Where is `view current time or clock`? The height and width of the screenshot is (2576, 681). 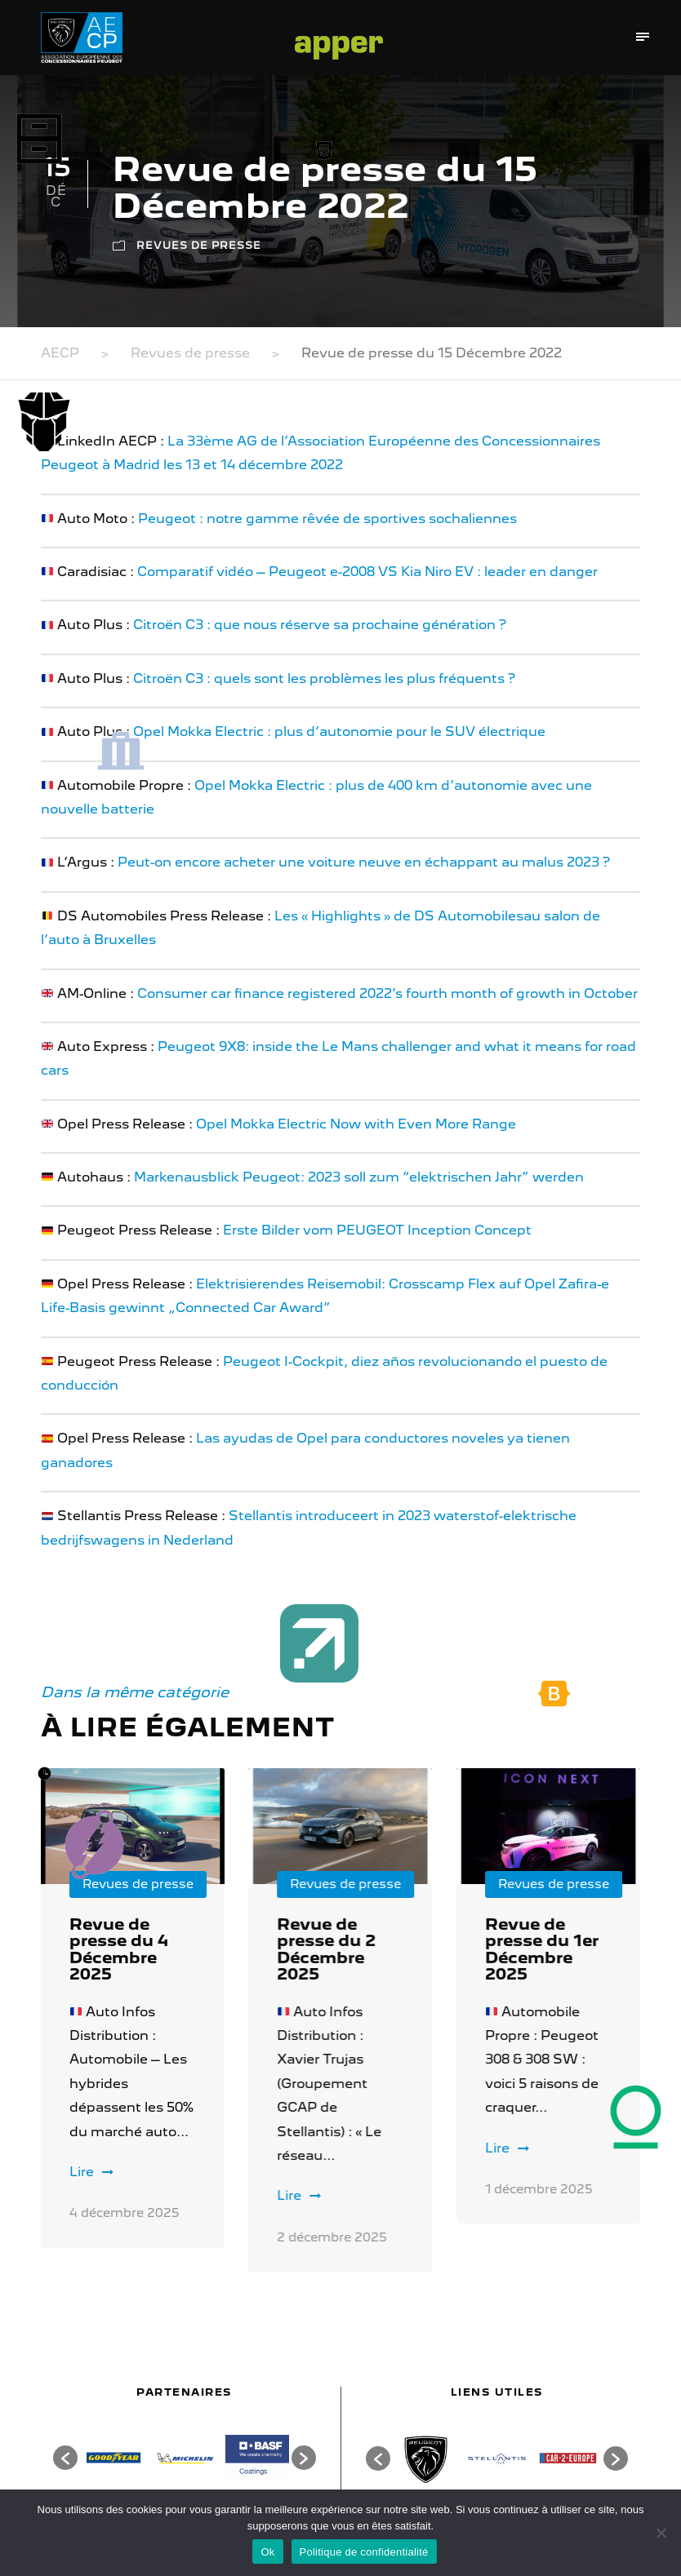
view current time or clock is located at coordinates (44, 1773).